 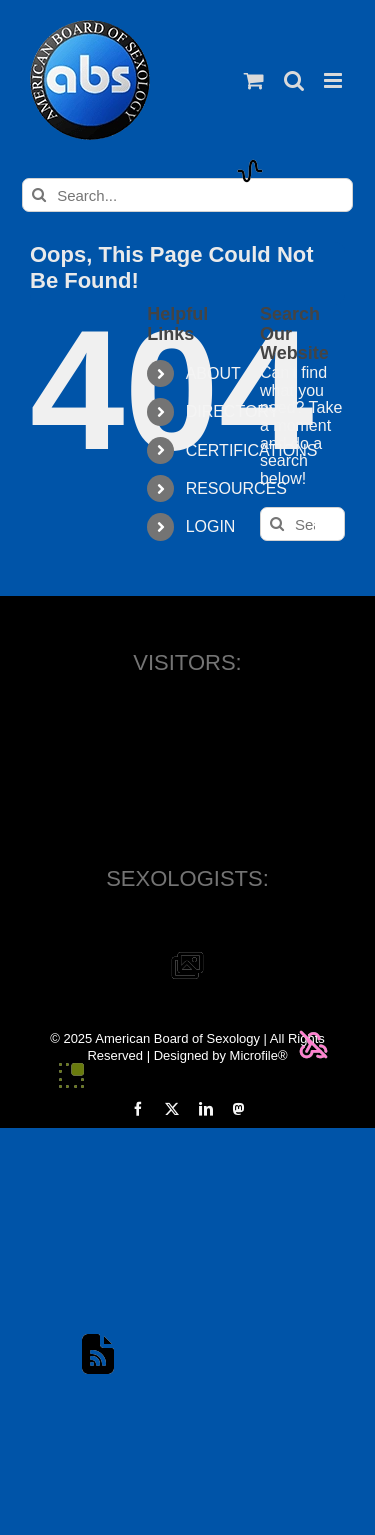 I want to click on adjust audio or sound wave settings, so click(x=250, y=171).